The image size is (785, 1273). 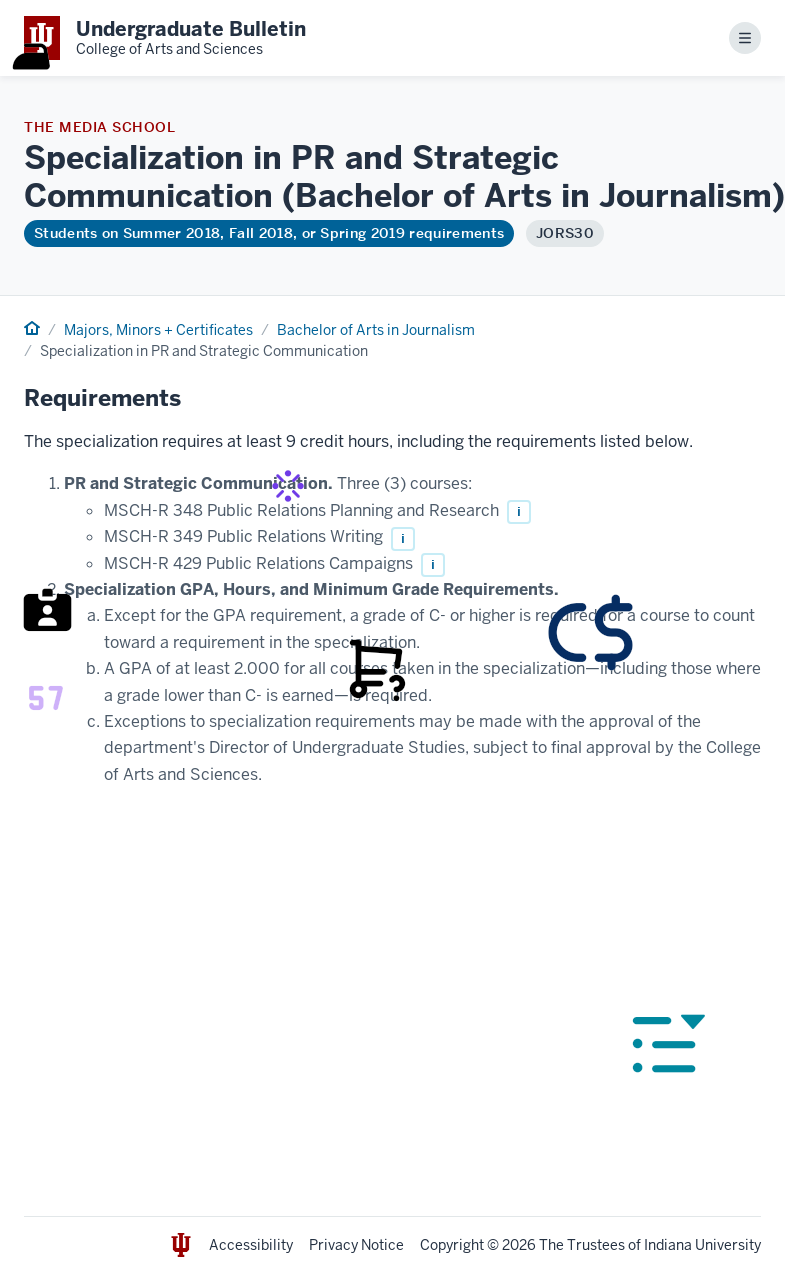 What do you see at coordinates (376, 669) in the screenshot?
I see `get help with your shopping cart` at bounding box center [376, 669].